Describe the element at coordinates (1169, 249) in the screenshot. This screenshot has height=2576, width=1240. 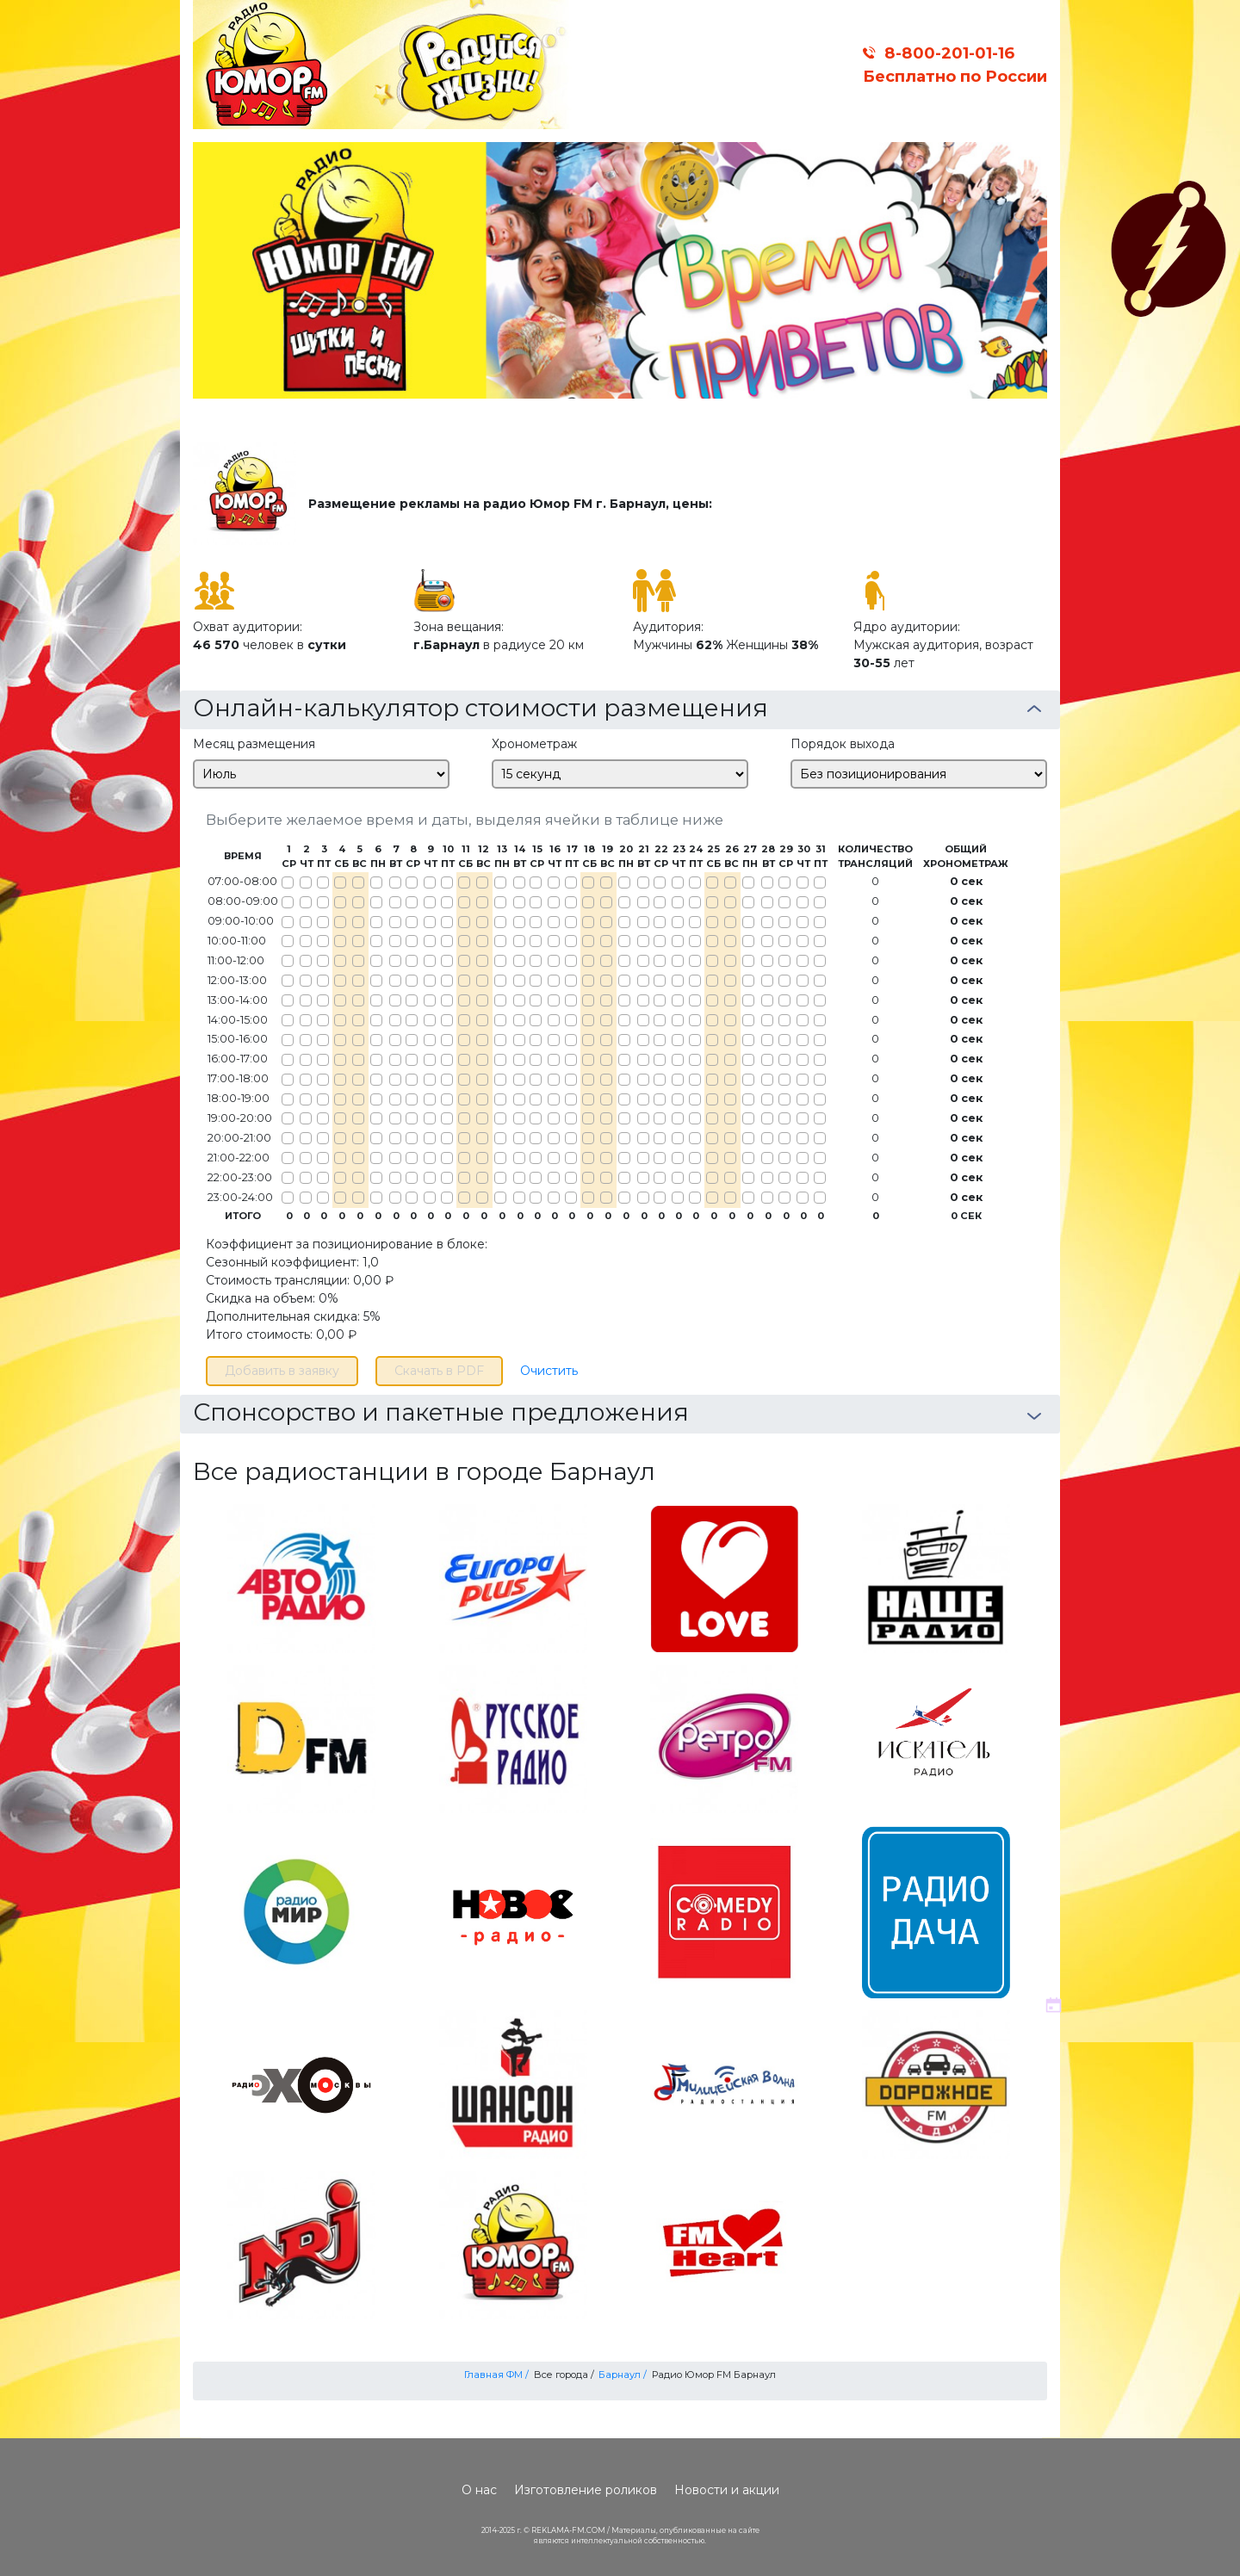
I see `dgraph database logo` at that location.